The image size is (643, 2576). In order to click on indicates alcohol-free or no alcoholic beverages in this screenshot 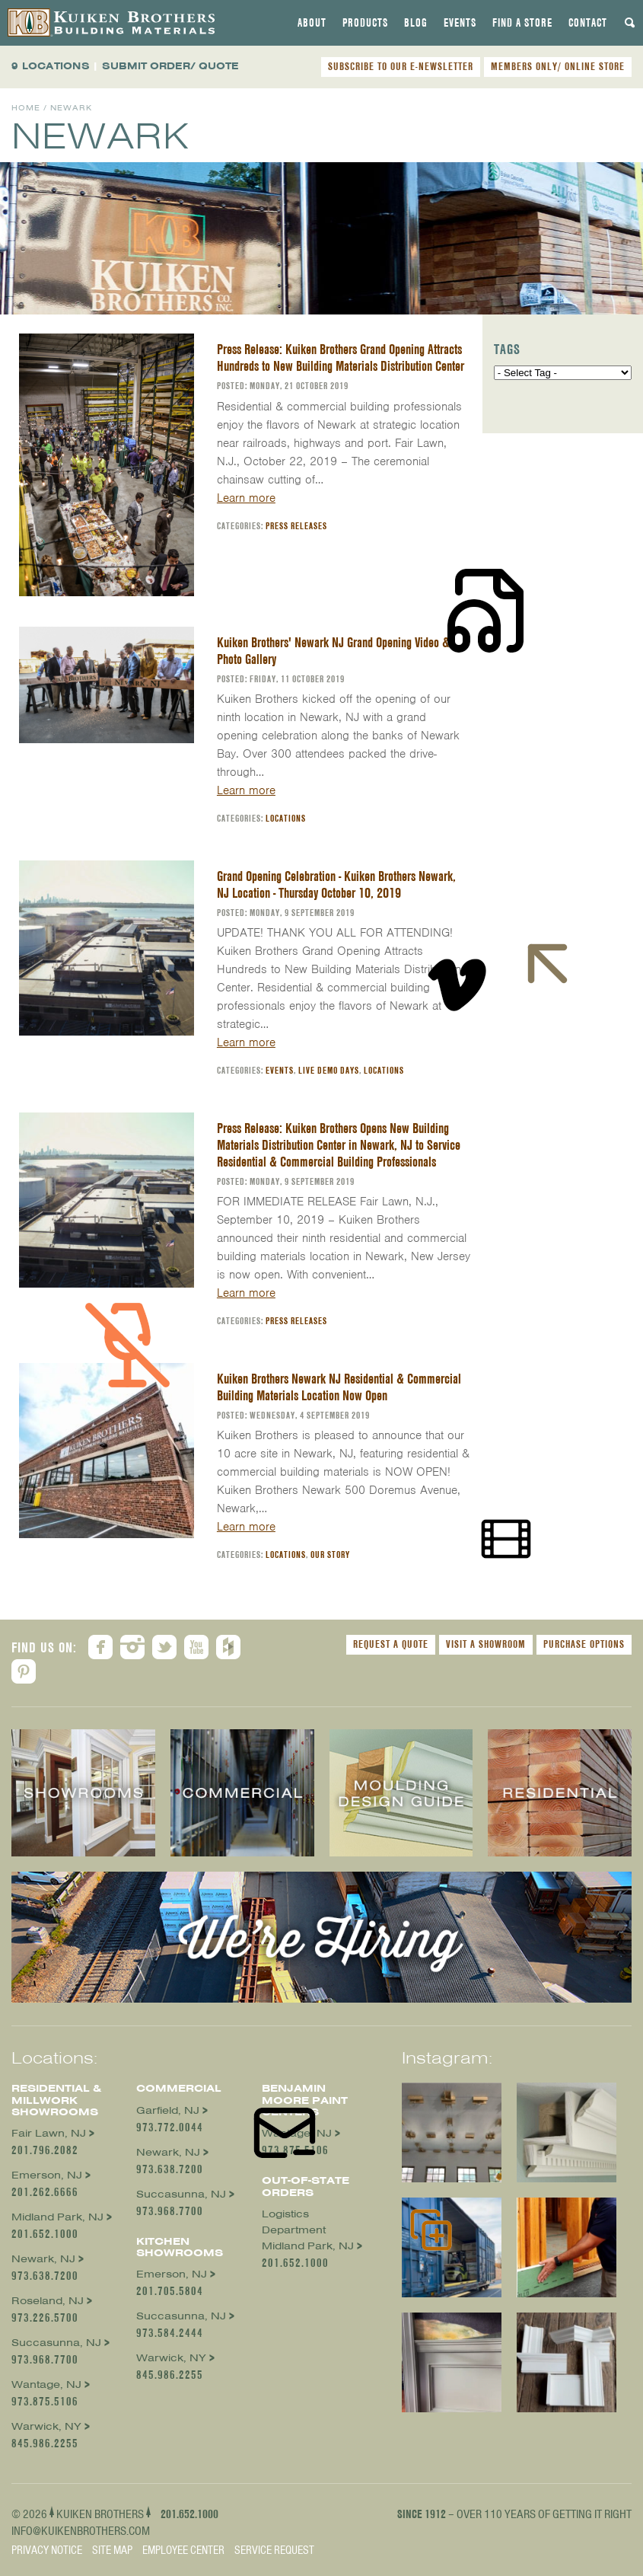, I will do `click(127, 1345)`.